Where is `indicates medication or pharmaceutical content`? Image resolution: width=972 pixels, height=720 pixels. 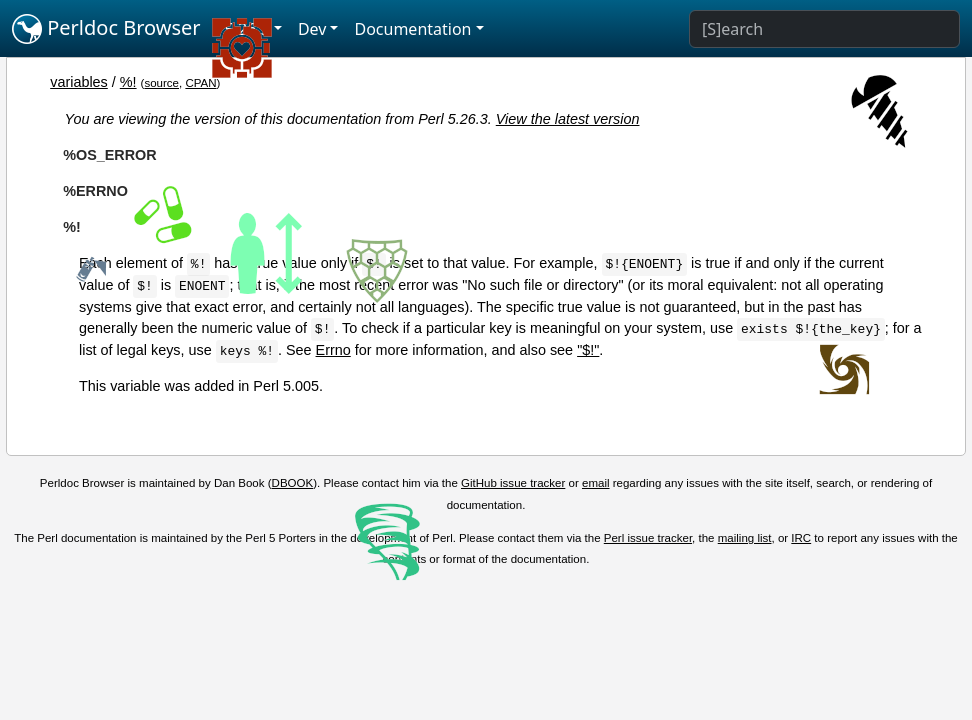 indicates medication or pharmaceutical content is located at coordinates (162, 214).